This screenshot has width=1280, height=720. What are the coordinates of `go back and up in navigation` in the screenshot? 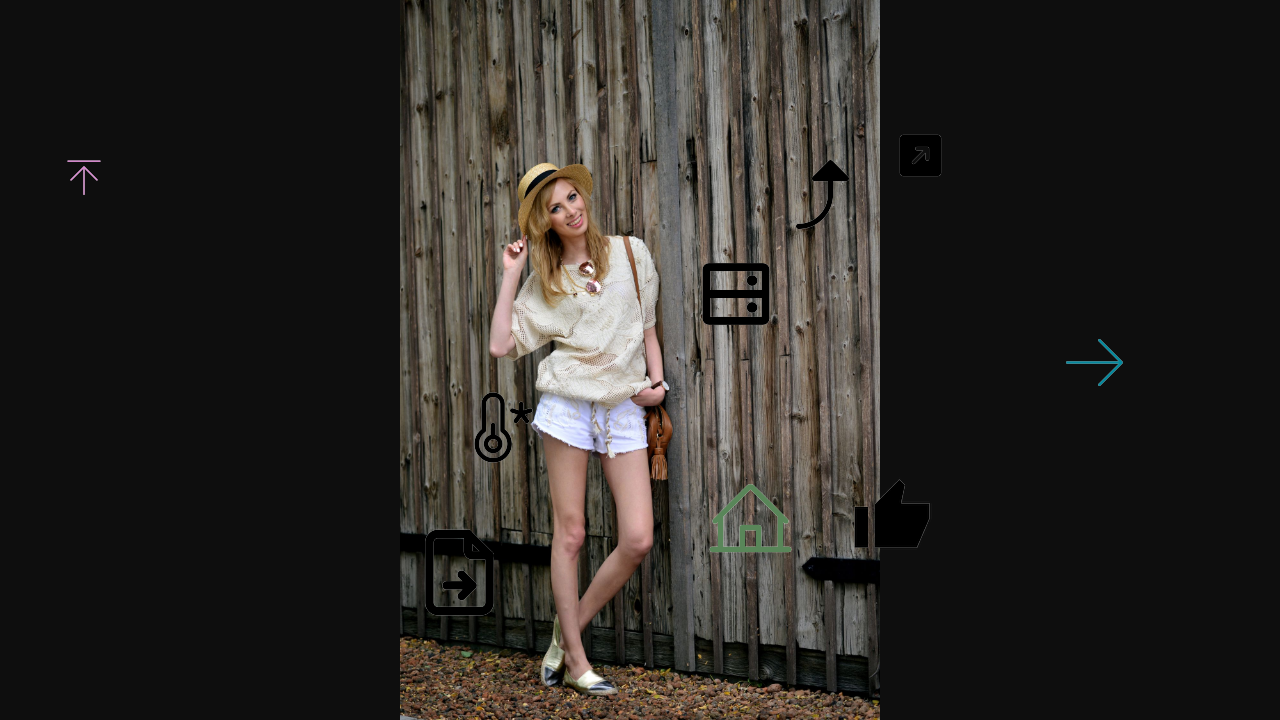 It's located at (822, 194).